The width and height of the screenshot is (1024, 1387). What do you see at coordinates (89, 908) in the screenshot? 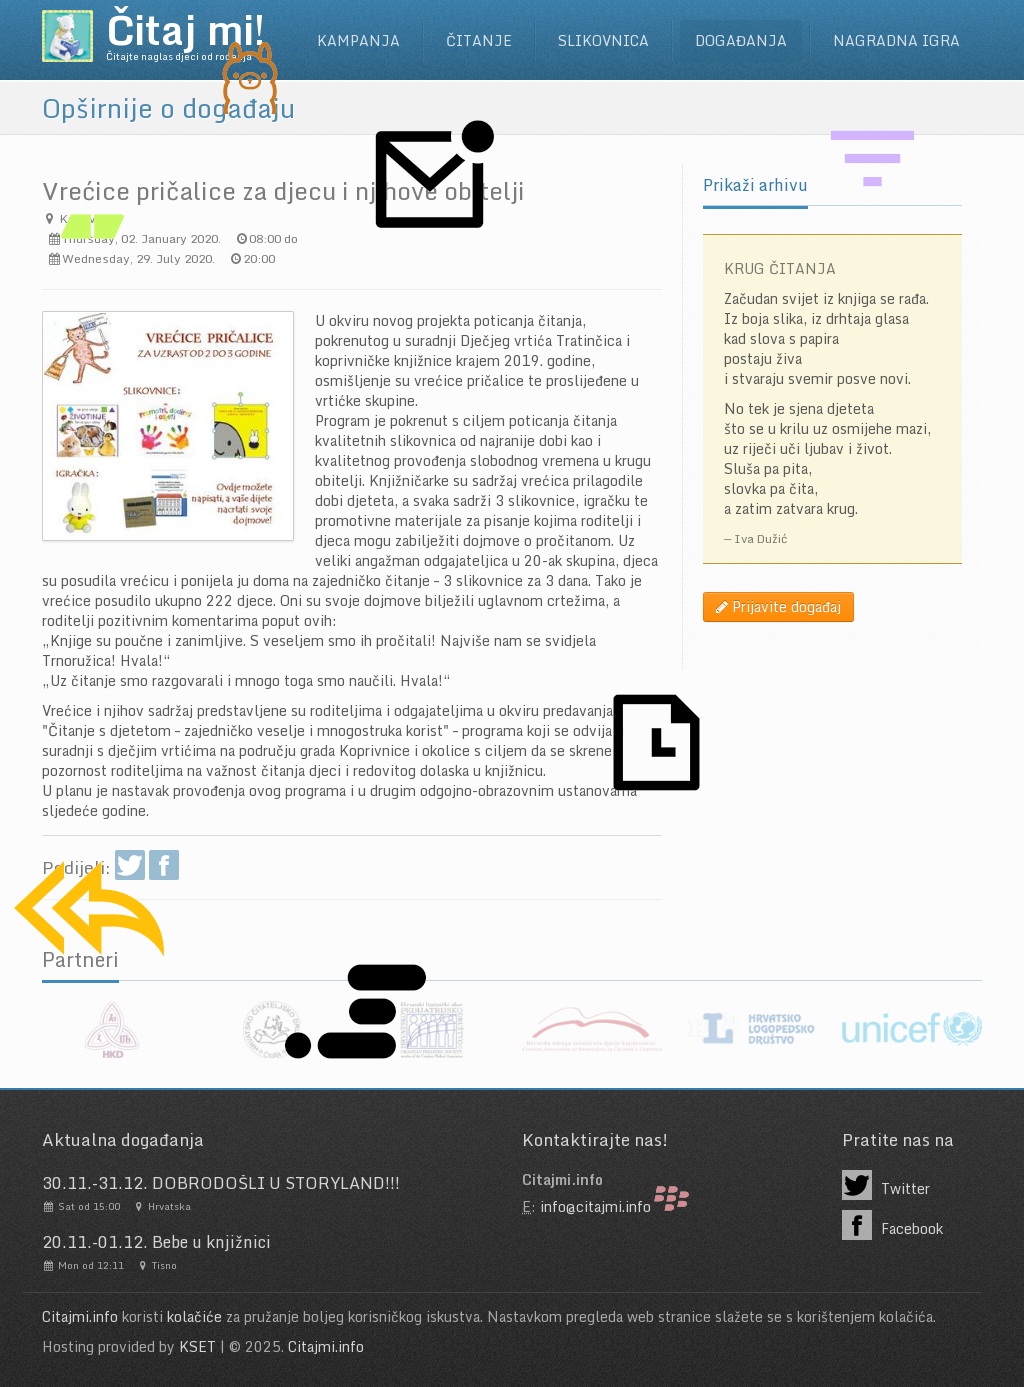
I see `reply to all recipients in an email thread` at bounding box center [89, 908].